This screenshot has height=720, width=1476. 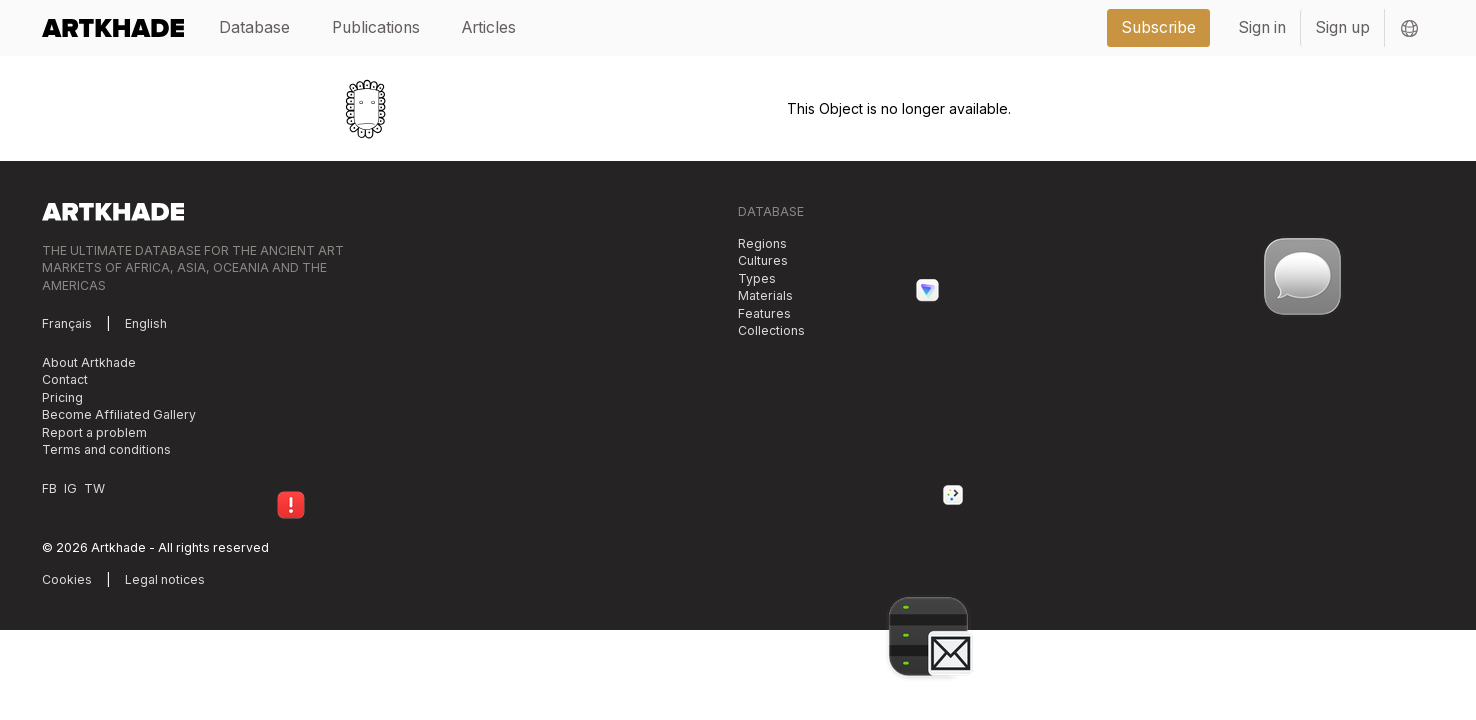 What do you see at coordinates (953, 495) in the screenshot?
I see `open the KDE Plasma application menu` at bounding box center [953, 495].